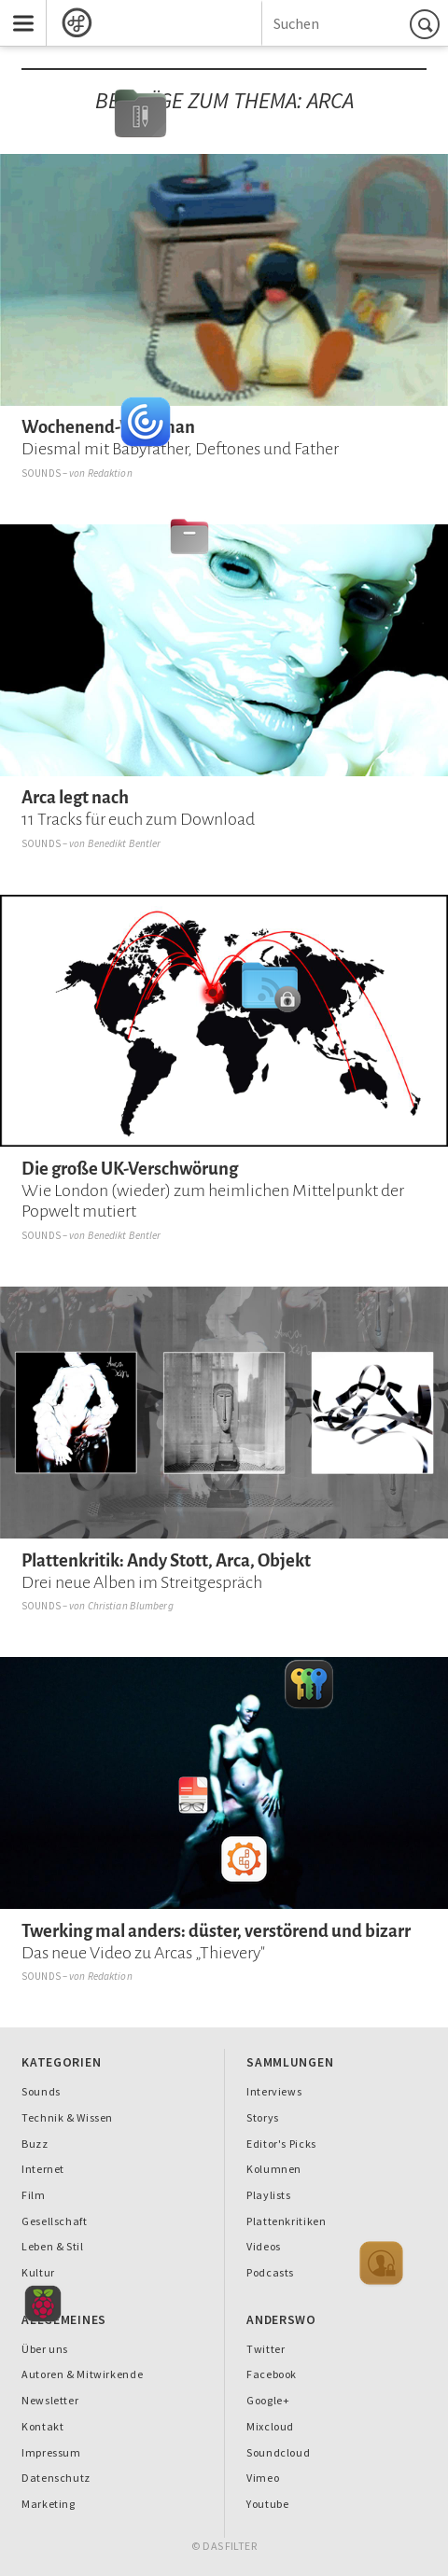 Image resolution: width=448 pixels, height=2576 pixels. What do you see at coordinates (146, 422) in the screenshot?
I see `open the receiver app` at bounding box center [146, 422].